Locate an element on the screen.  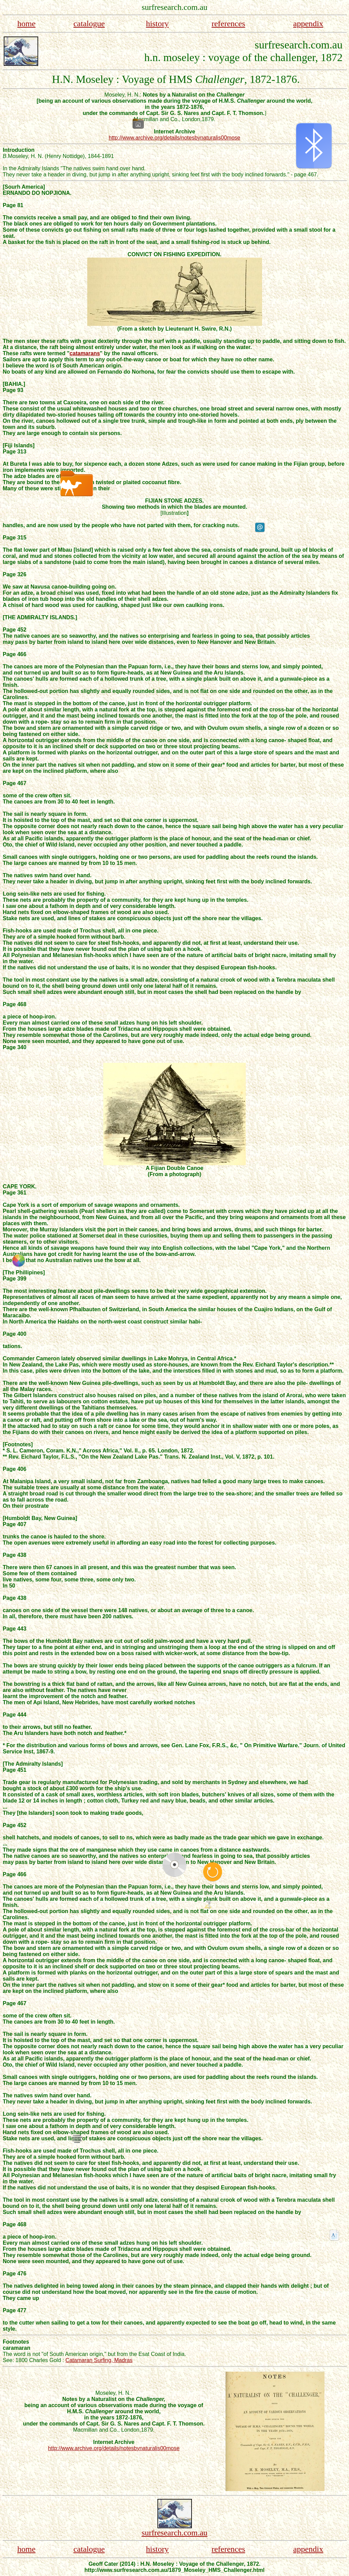
open your pictures folder is located at coordinates (138, 123).